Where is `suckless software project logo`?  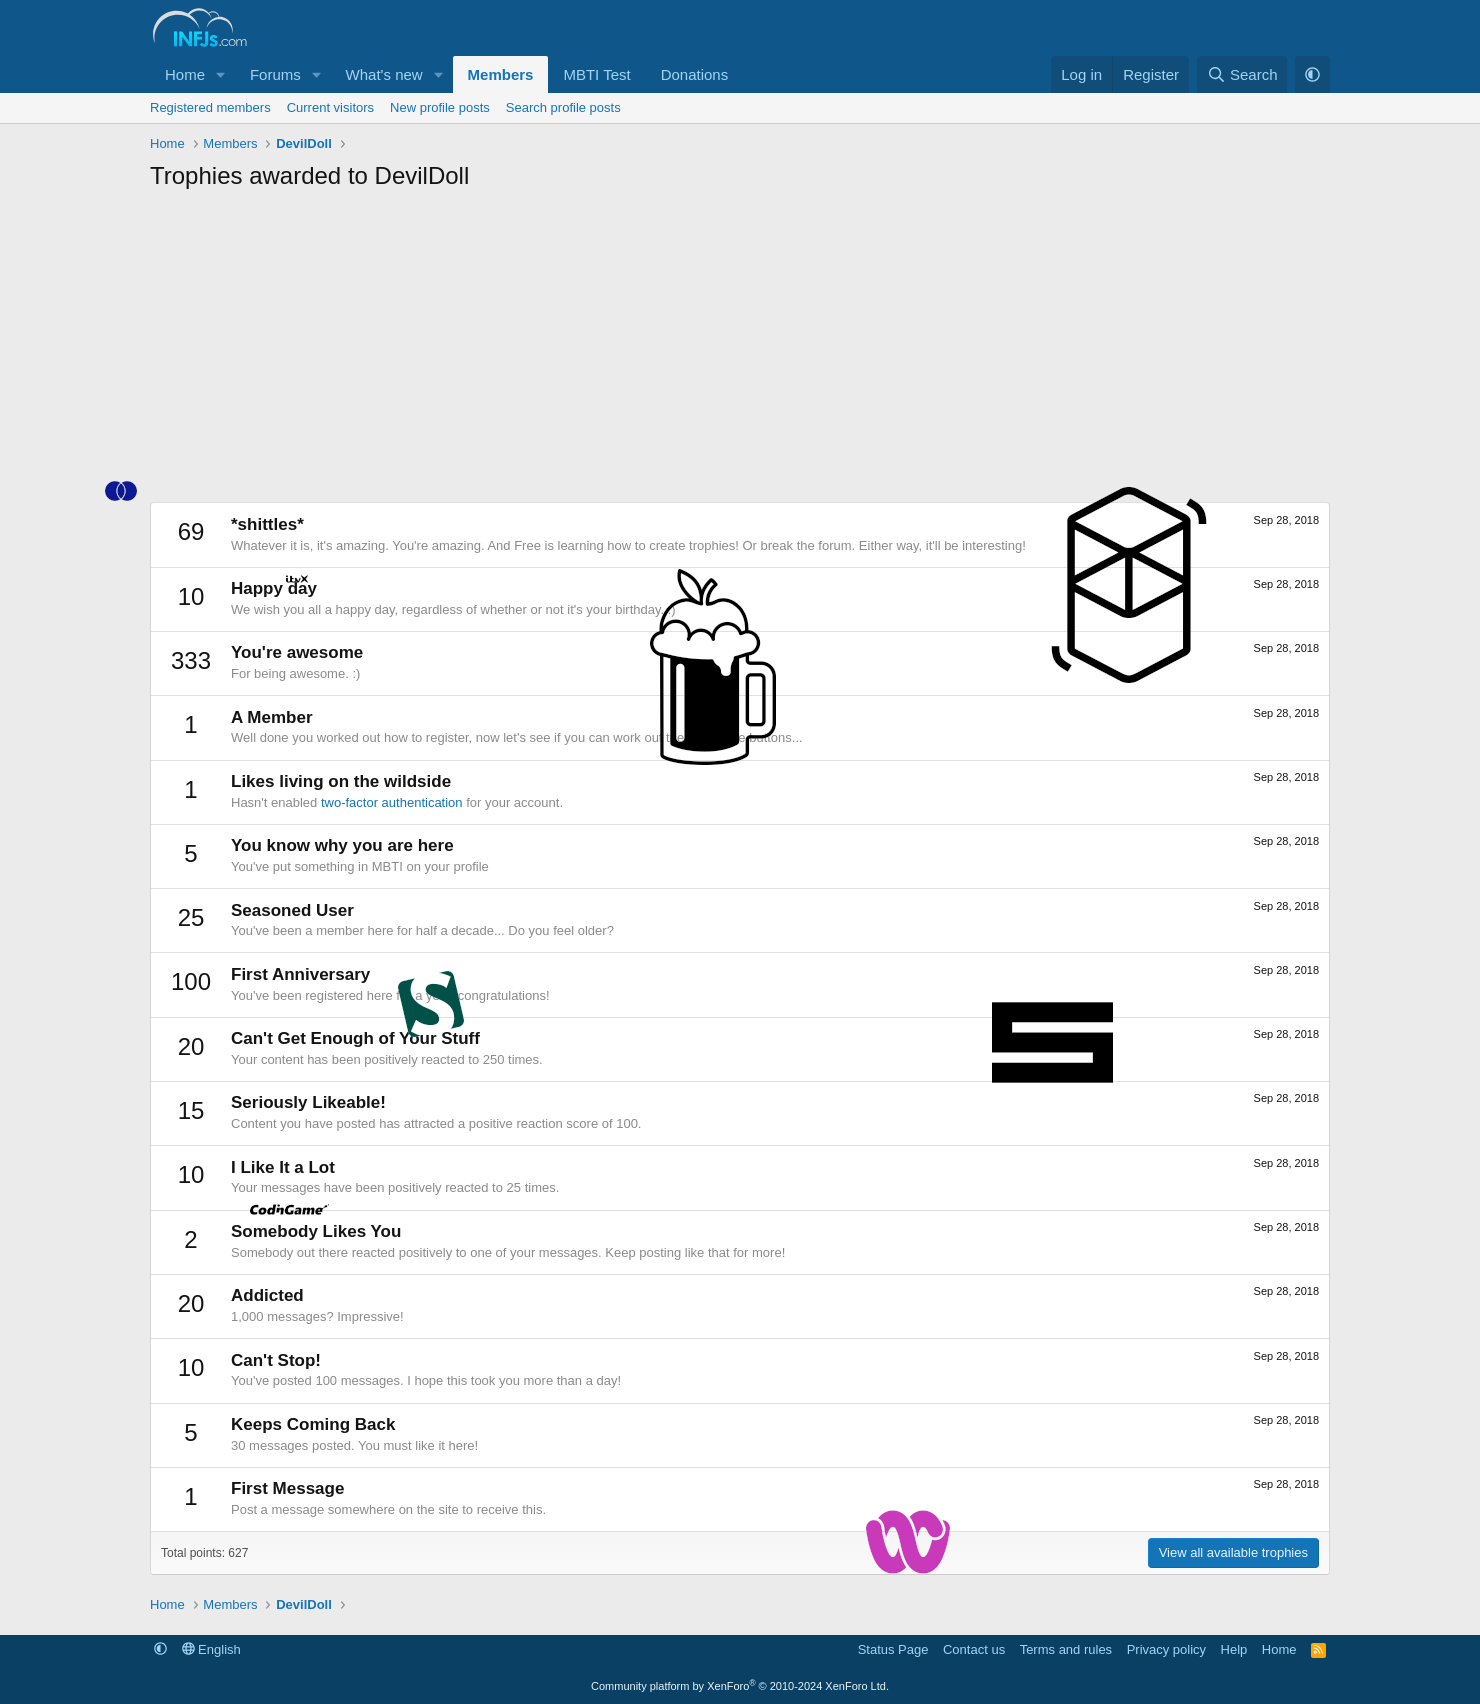
suckless software project logo is located at coordinates (1052, 1042).